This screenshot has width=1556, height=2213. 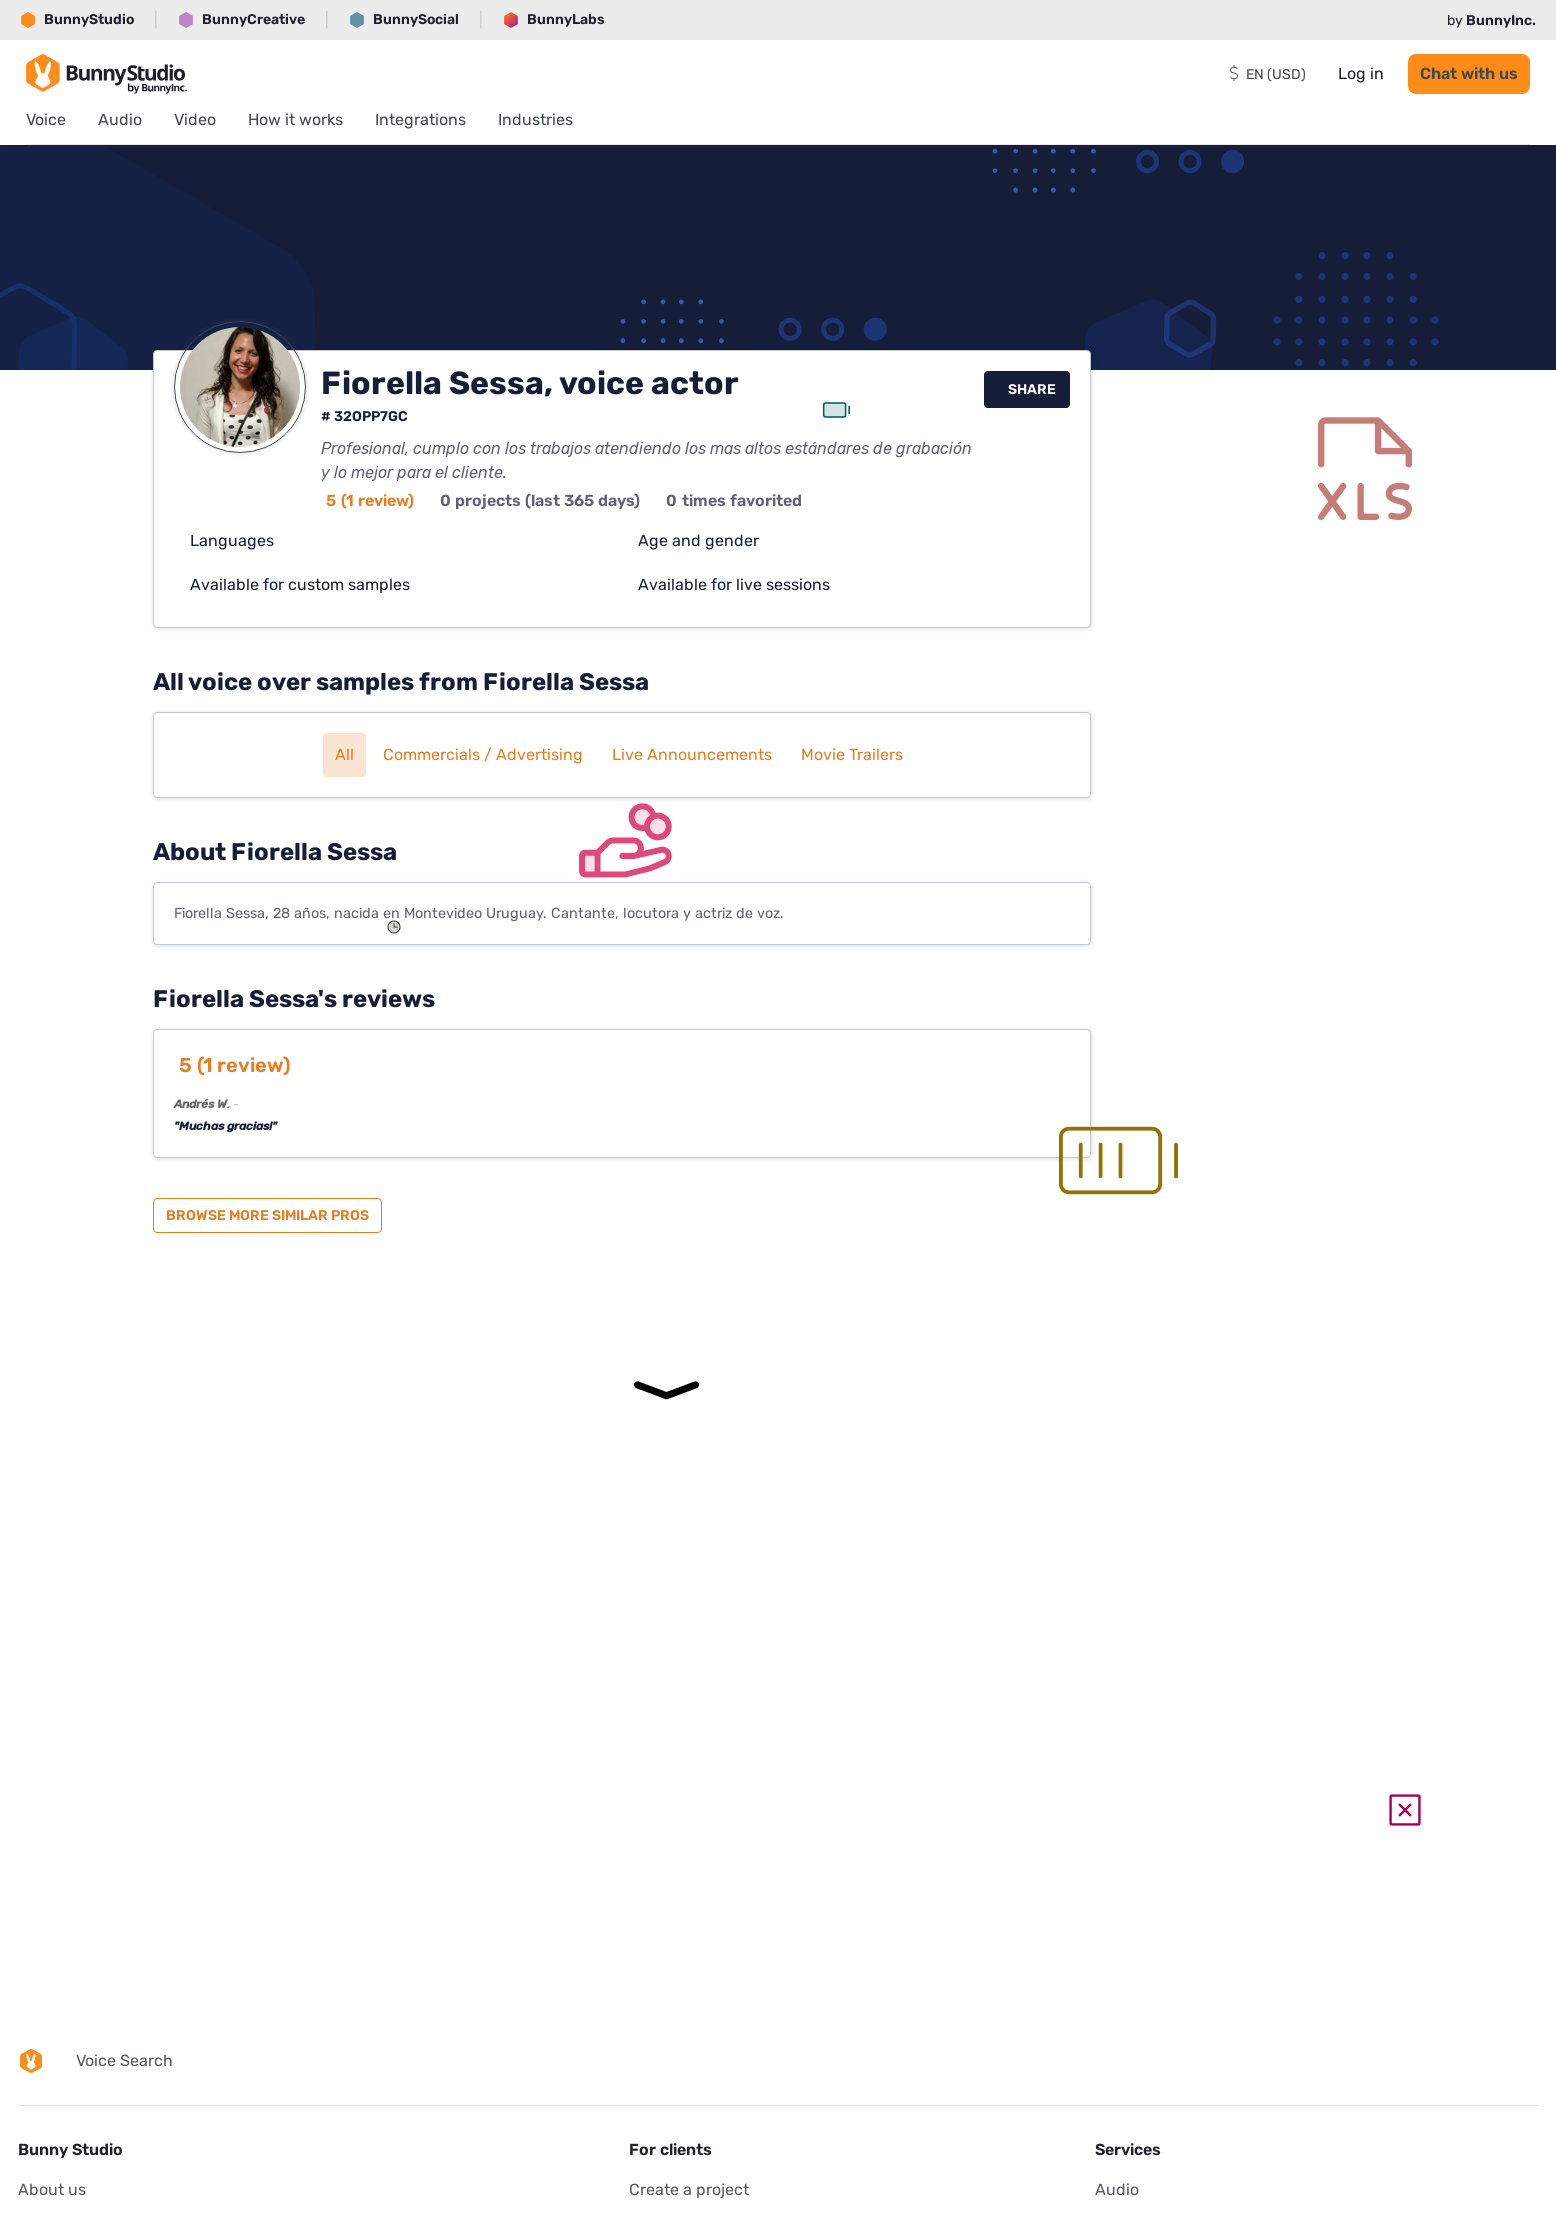 I want to click on open an excel spreadsheet file, so click(x=1365, y=473).